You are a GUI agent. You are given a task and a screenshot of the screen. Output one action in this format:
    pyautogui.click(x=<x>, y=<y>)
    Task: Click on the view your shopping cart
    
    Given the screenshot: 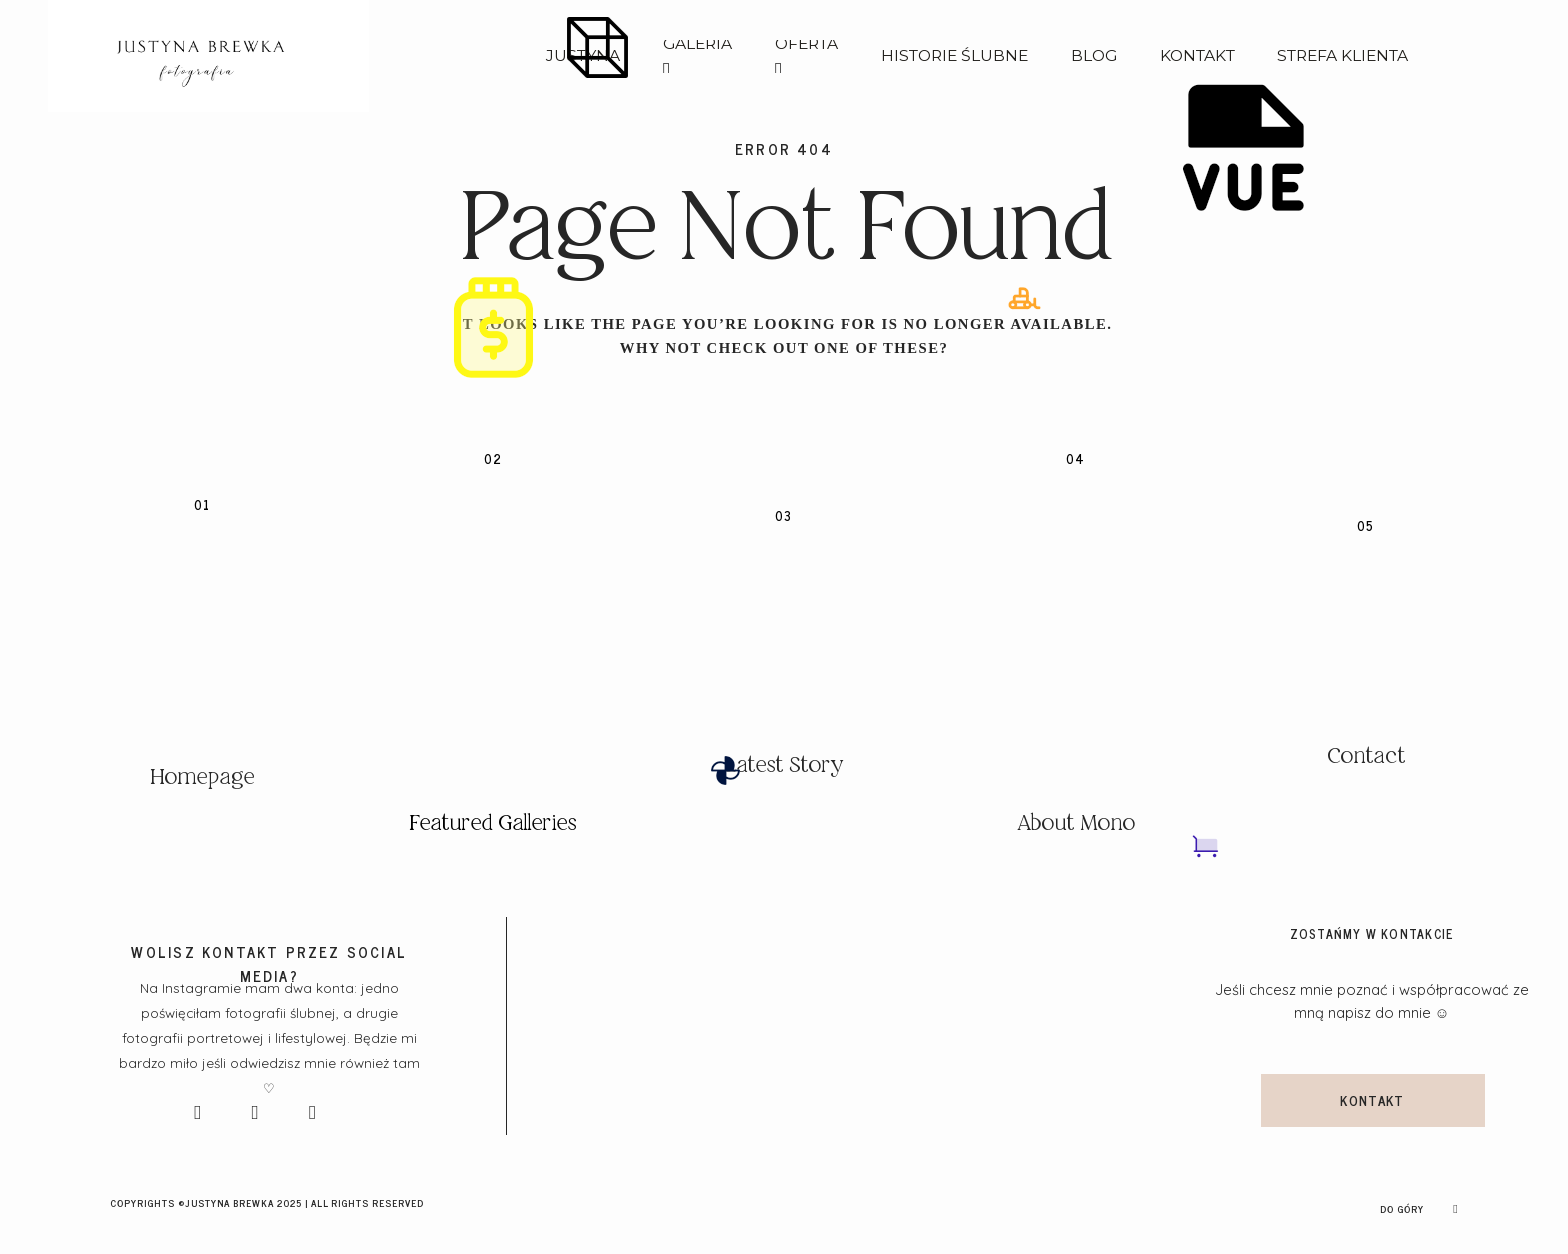 What is the action you would take?
    pyautogui.click(x=1205, y=845)
    